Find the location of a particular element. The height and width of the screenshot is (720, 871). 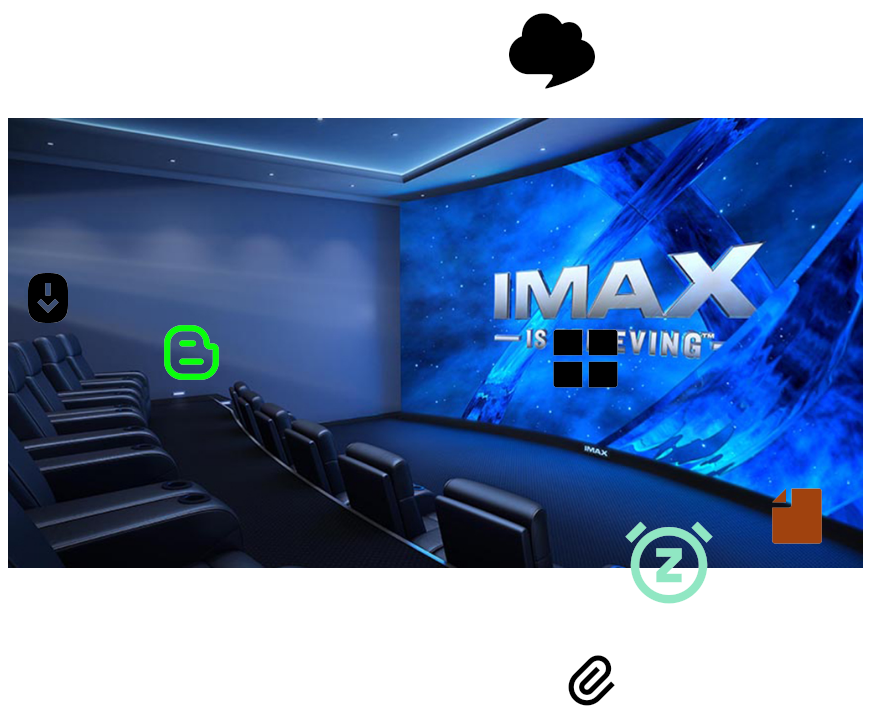

view or open a document is located at coordinates (797, 516).